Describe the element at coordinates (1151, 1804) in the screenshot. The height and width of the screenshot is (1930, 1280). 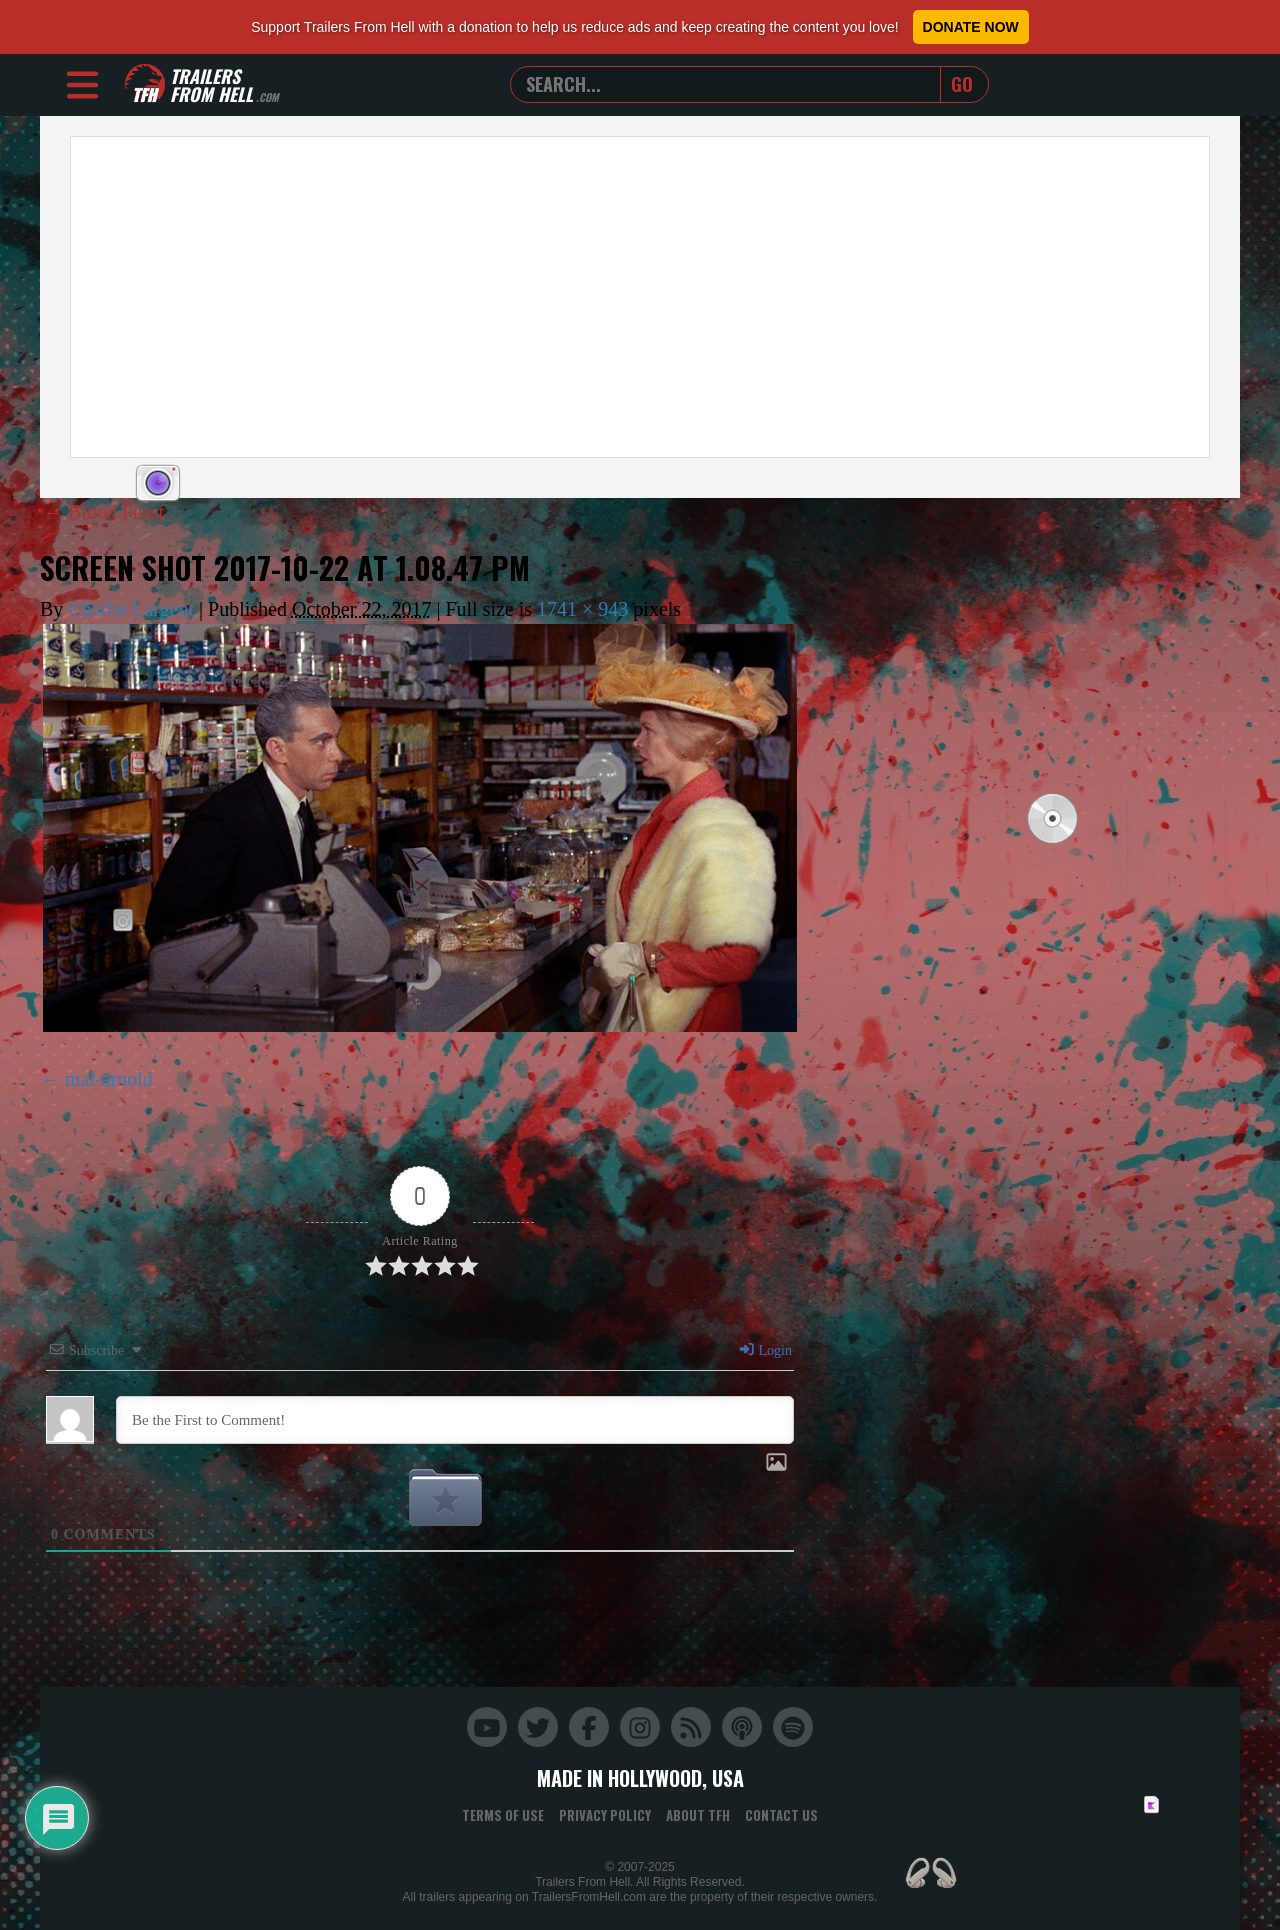
I see `a kotlin source code file` at that location.